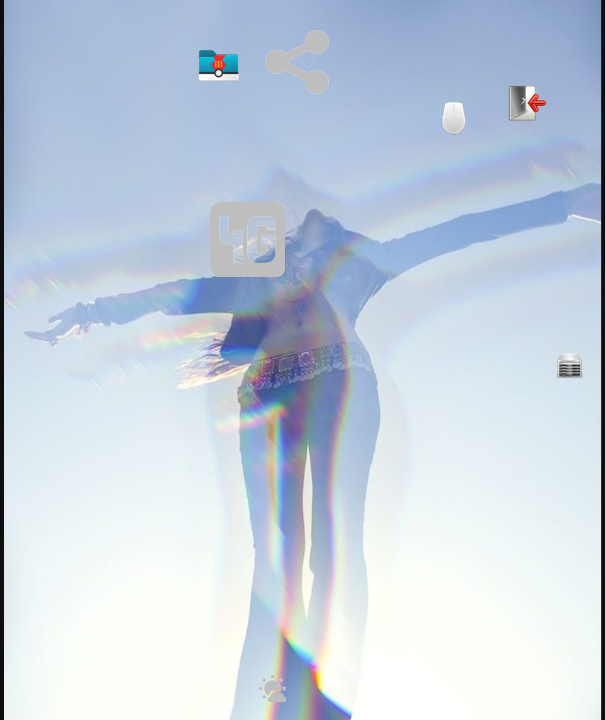 This screenshot has width=605, height=720. Describe the element at coordinates (454, 118) in the screenshot. I see `mouse input device settings` at that location.